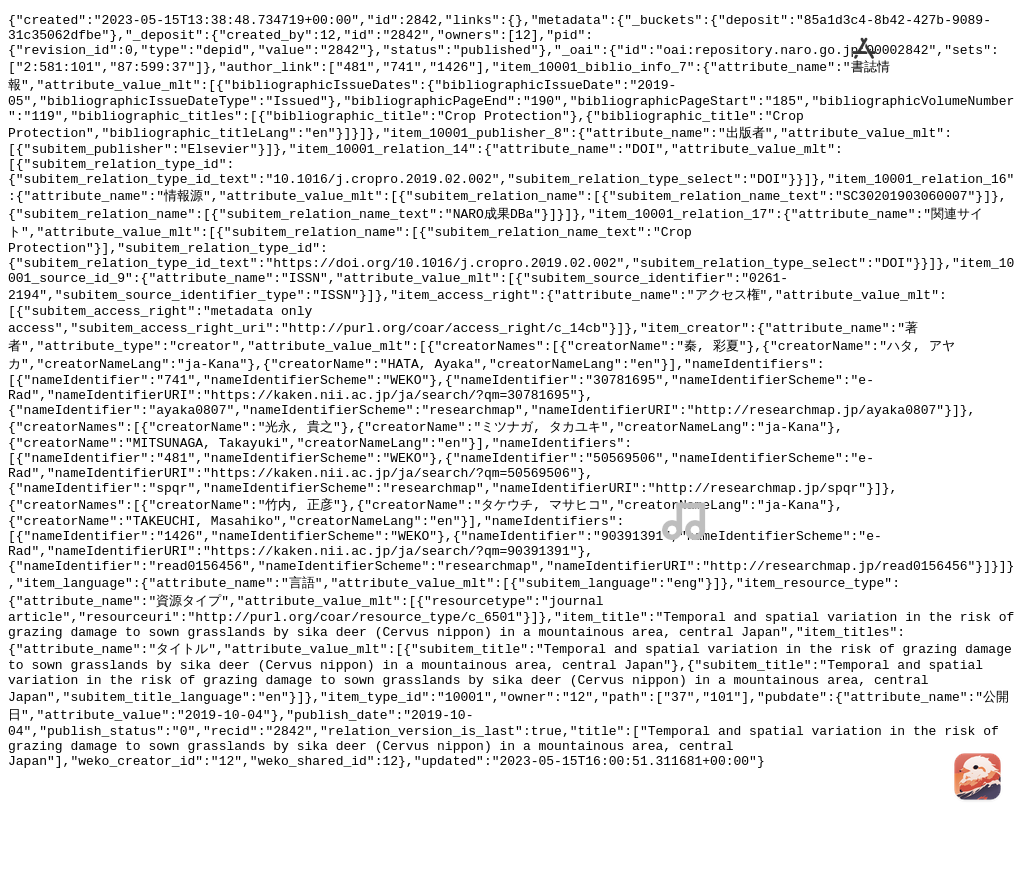 This screenshot has width=1024, height=889. I want to click on open your music folder, so click(685, 520).